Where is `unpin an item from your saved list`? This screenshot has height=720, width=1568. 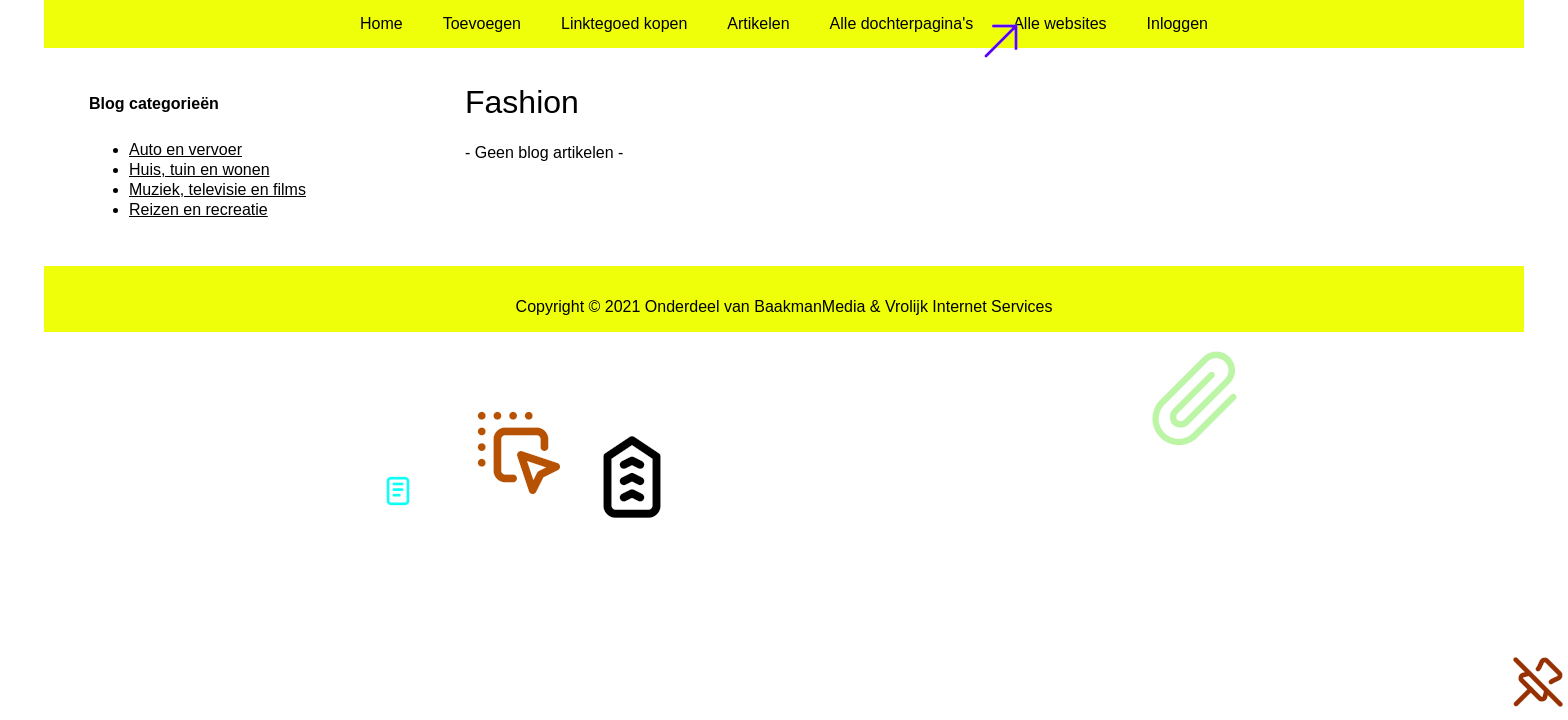 unpin an item from your saved list is located at coordinates (1538, 682).